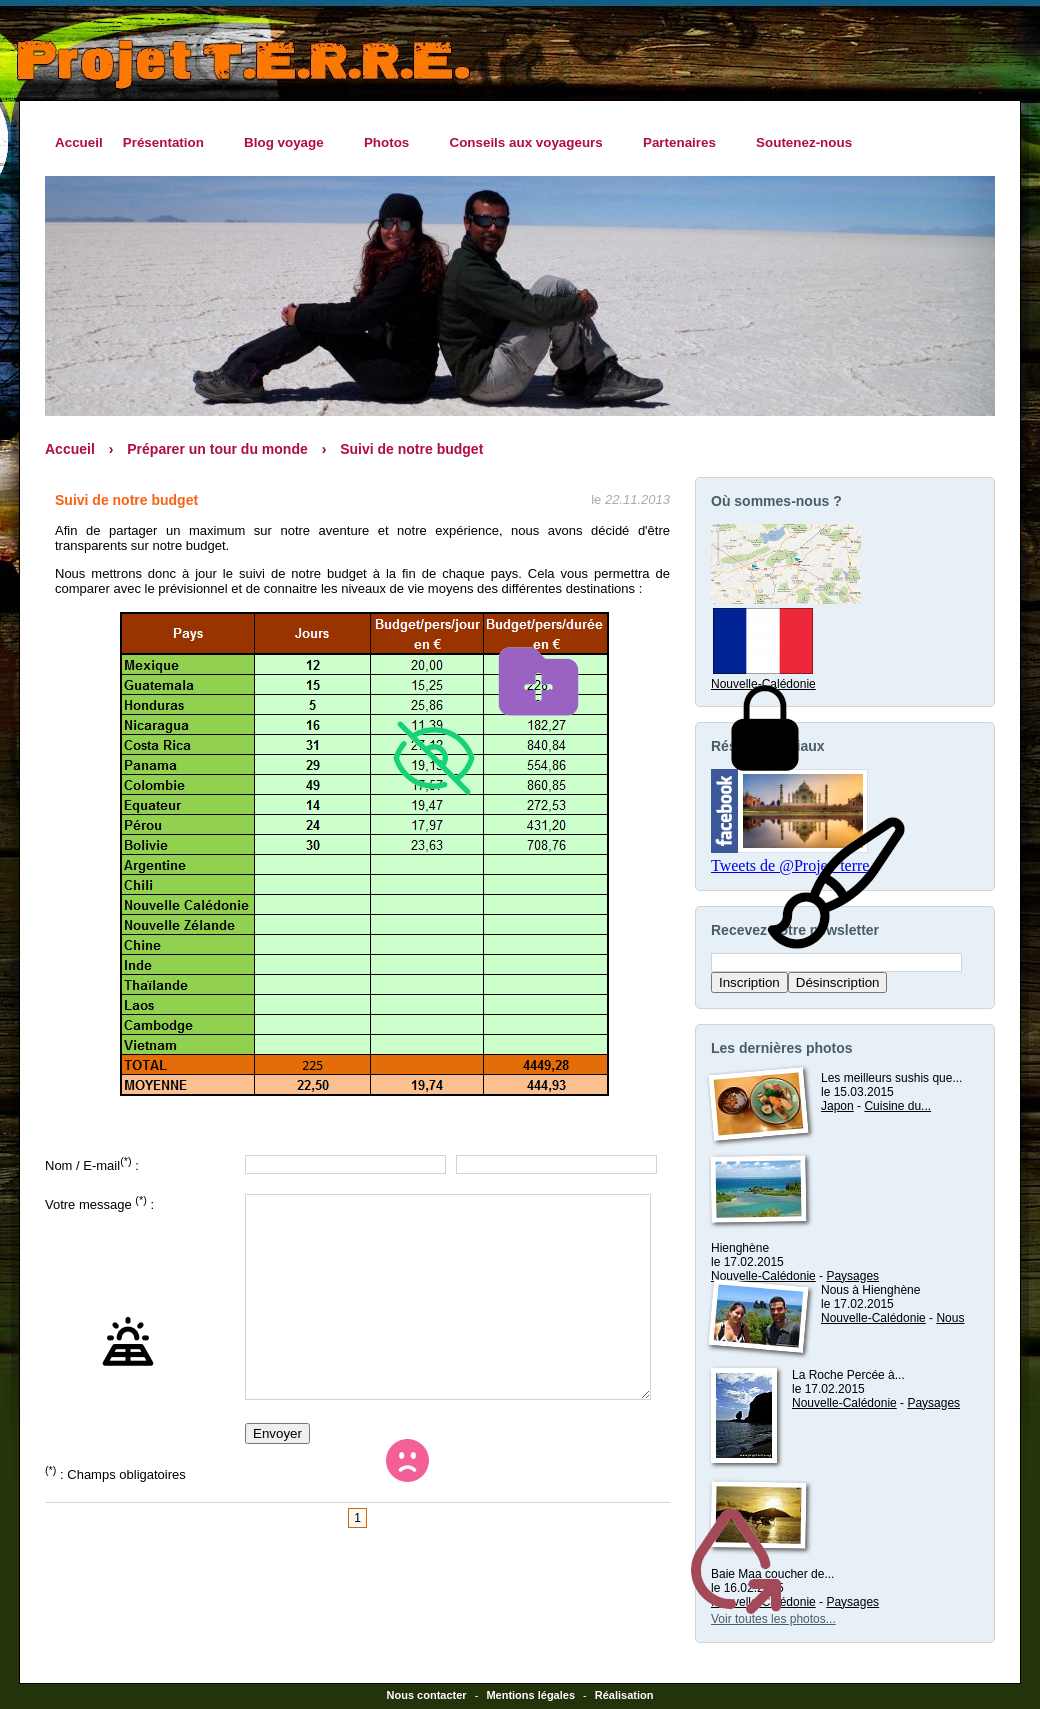 The height and width of the screenshot is (1709, 1040). I want to click on access drawing or painting tools, so click(839, 883).